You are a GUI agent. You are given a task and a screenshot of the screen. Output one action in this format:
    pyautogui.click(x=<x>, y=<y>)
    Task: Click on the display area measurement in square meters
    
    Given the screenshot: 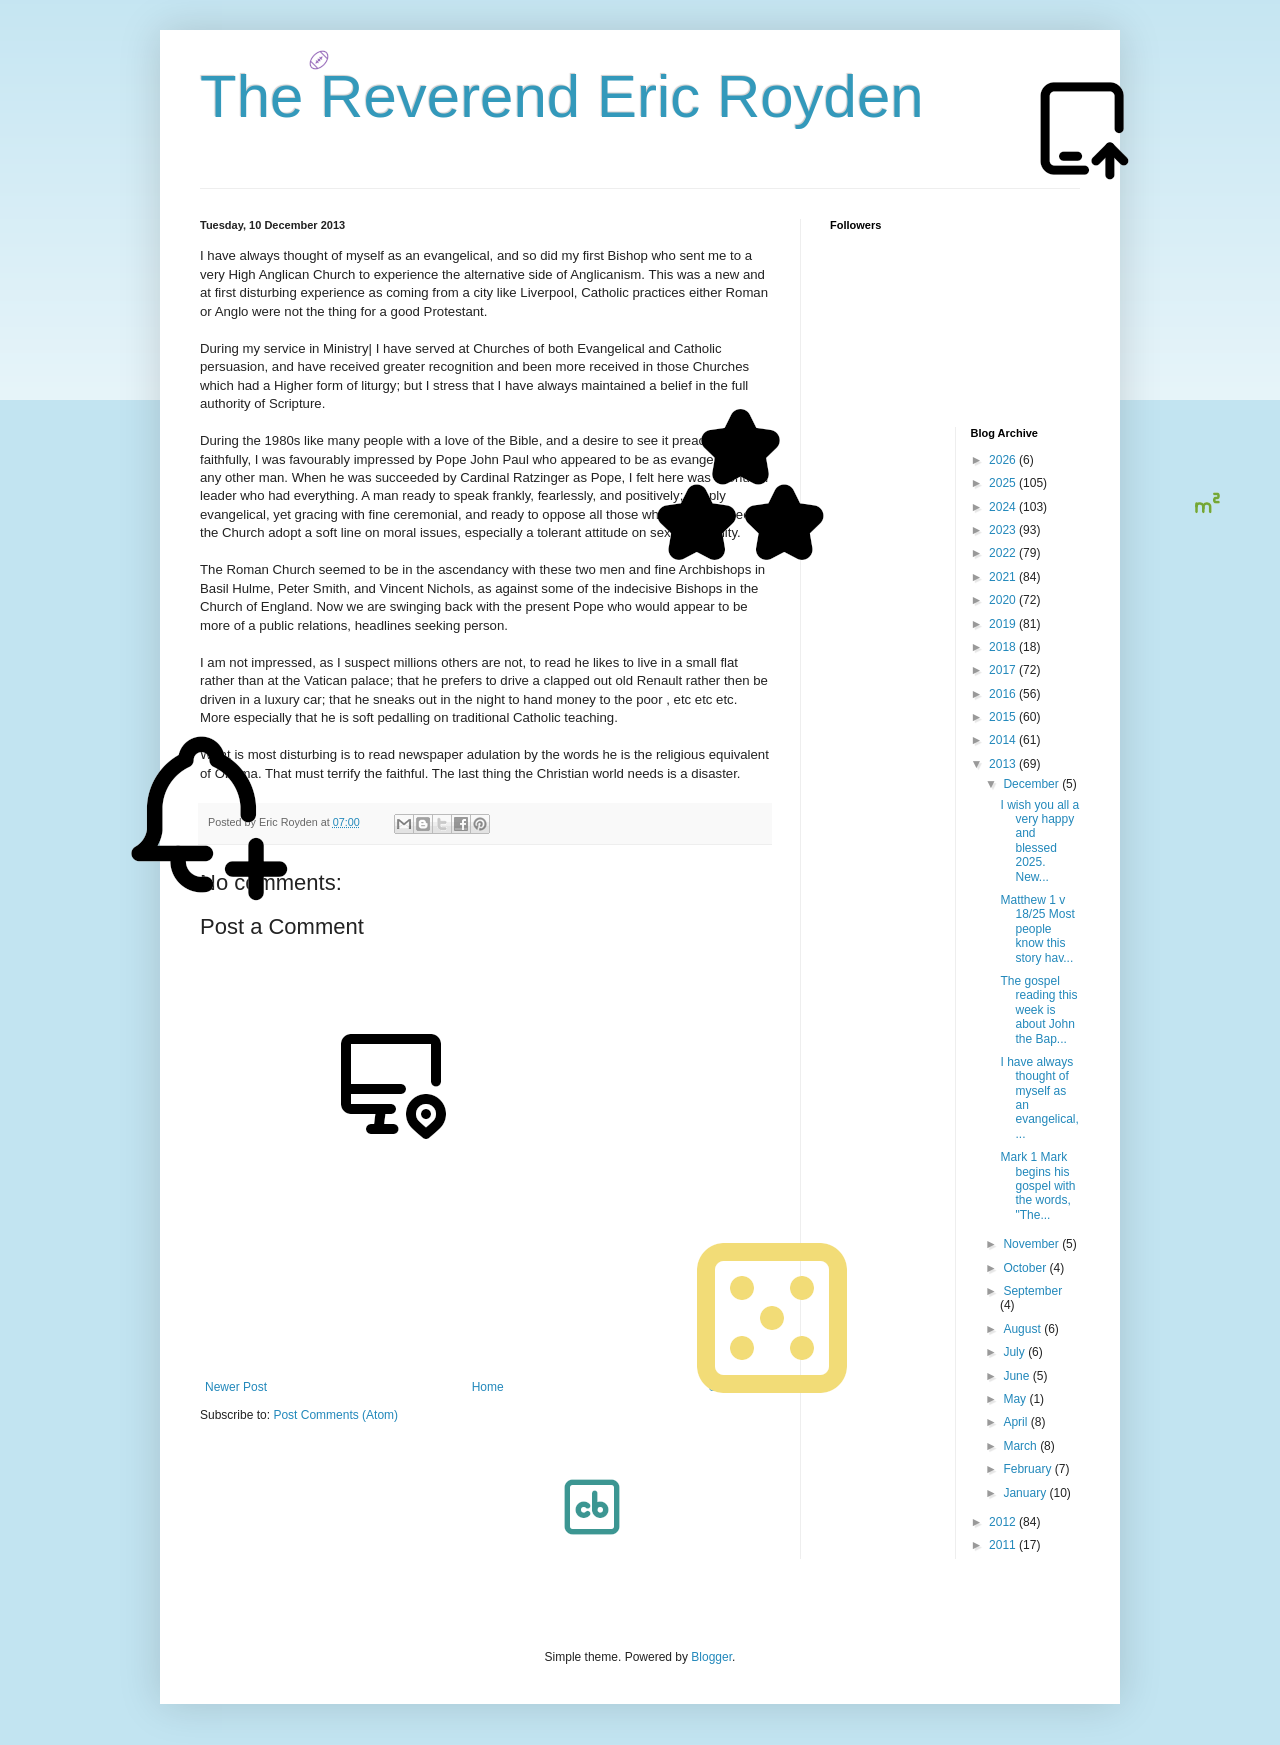 What is the action you would take?
    pyautogui.click(x=1207, y=503)
    